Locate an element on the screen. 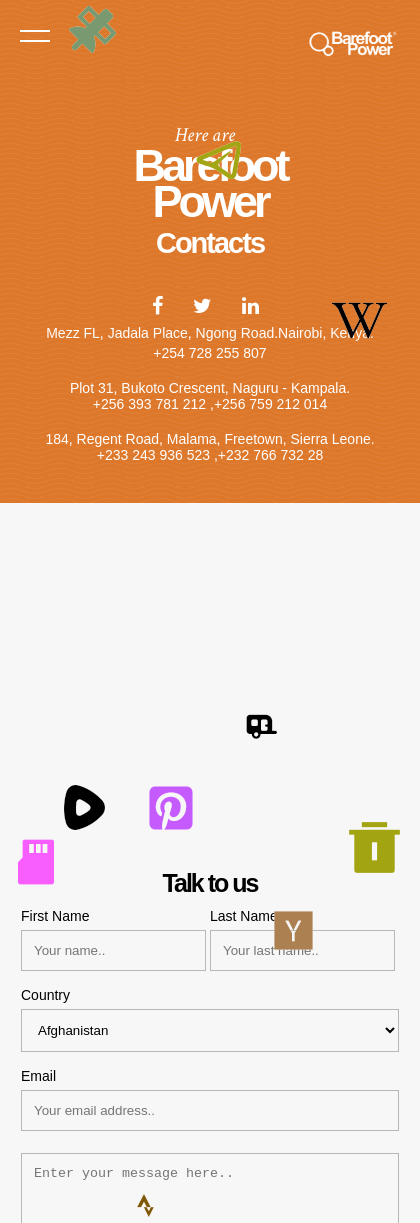 The height and width of the screenshot is (1223, 420). open Wikipedia is located at coordinates (359, 320).